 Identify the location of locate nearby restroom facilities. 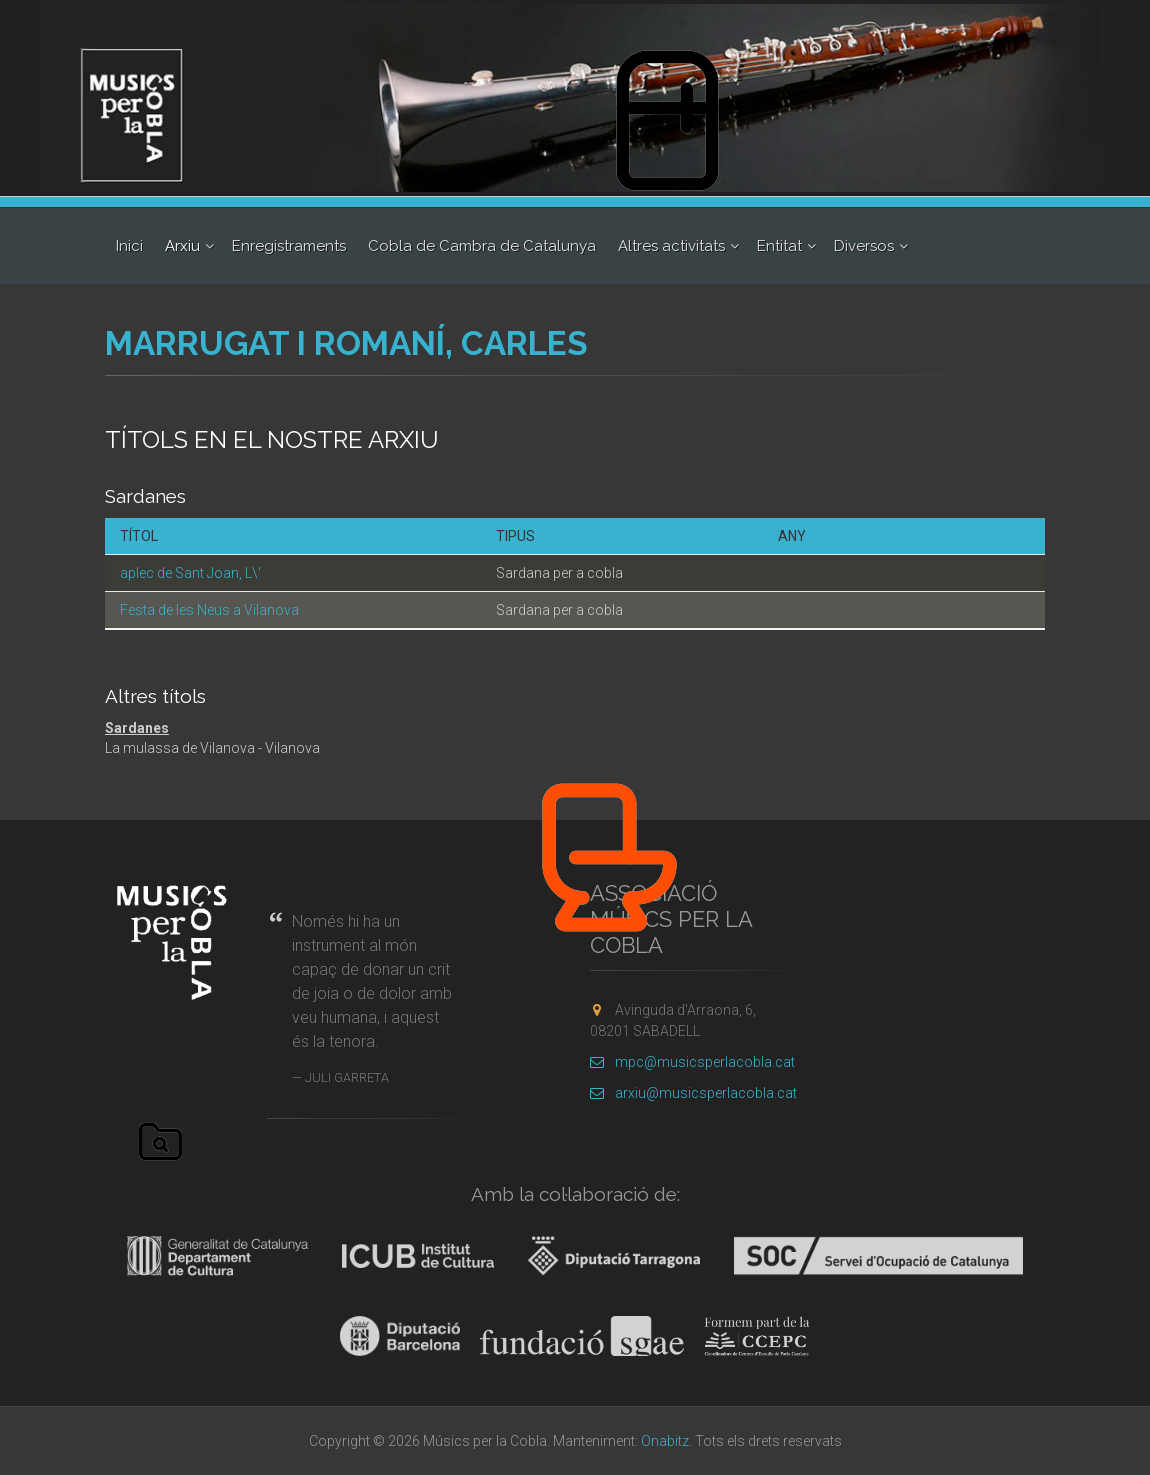
(609, 857).